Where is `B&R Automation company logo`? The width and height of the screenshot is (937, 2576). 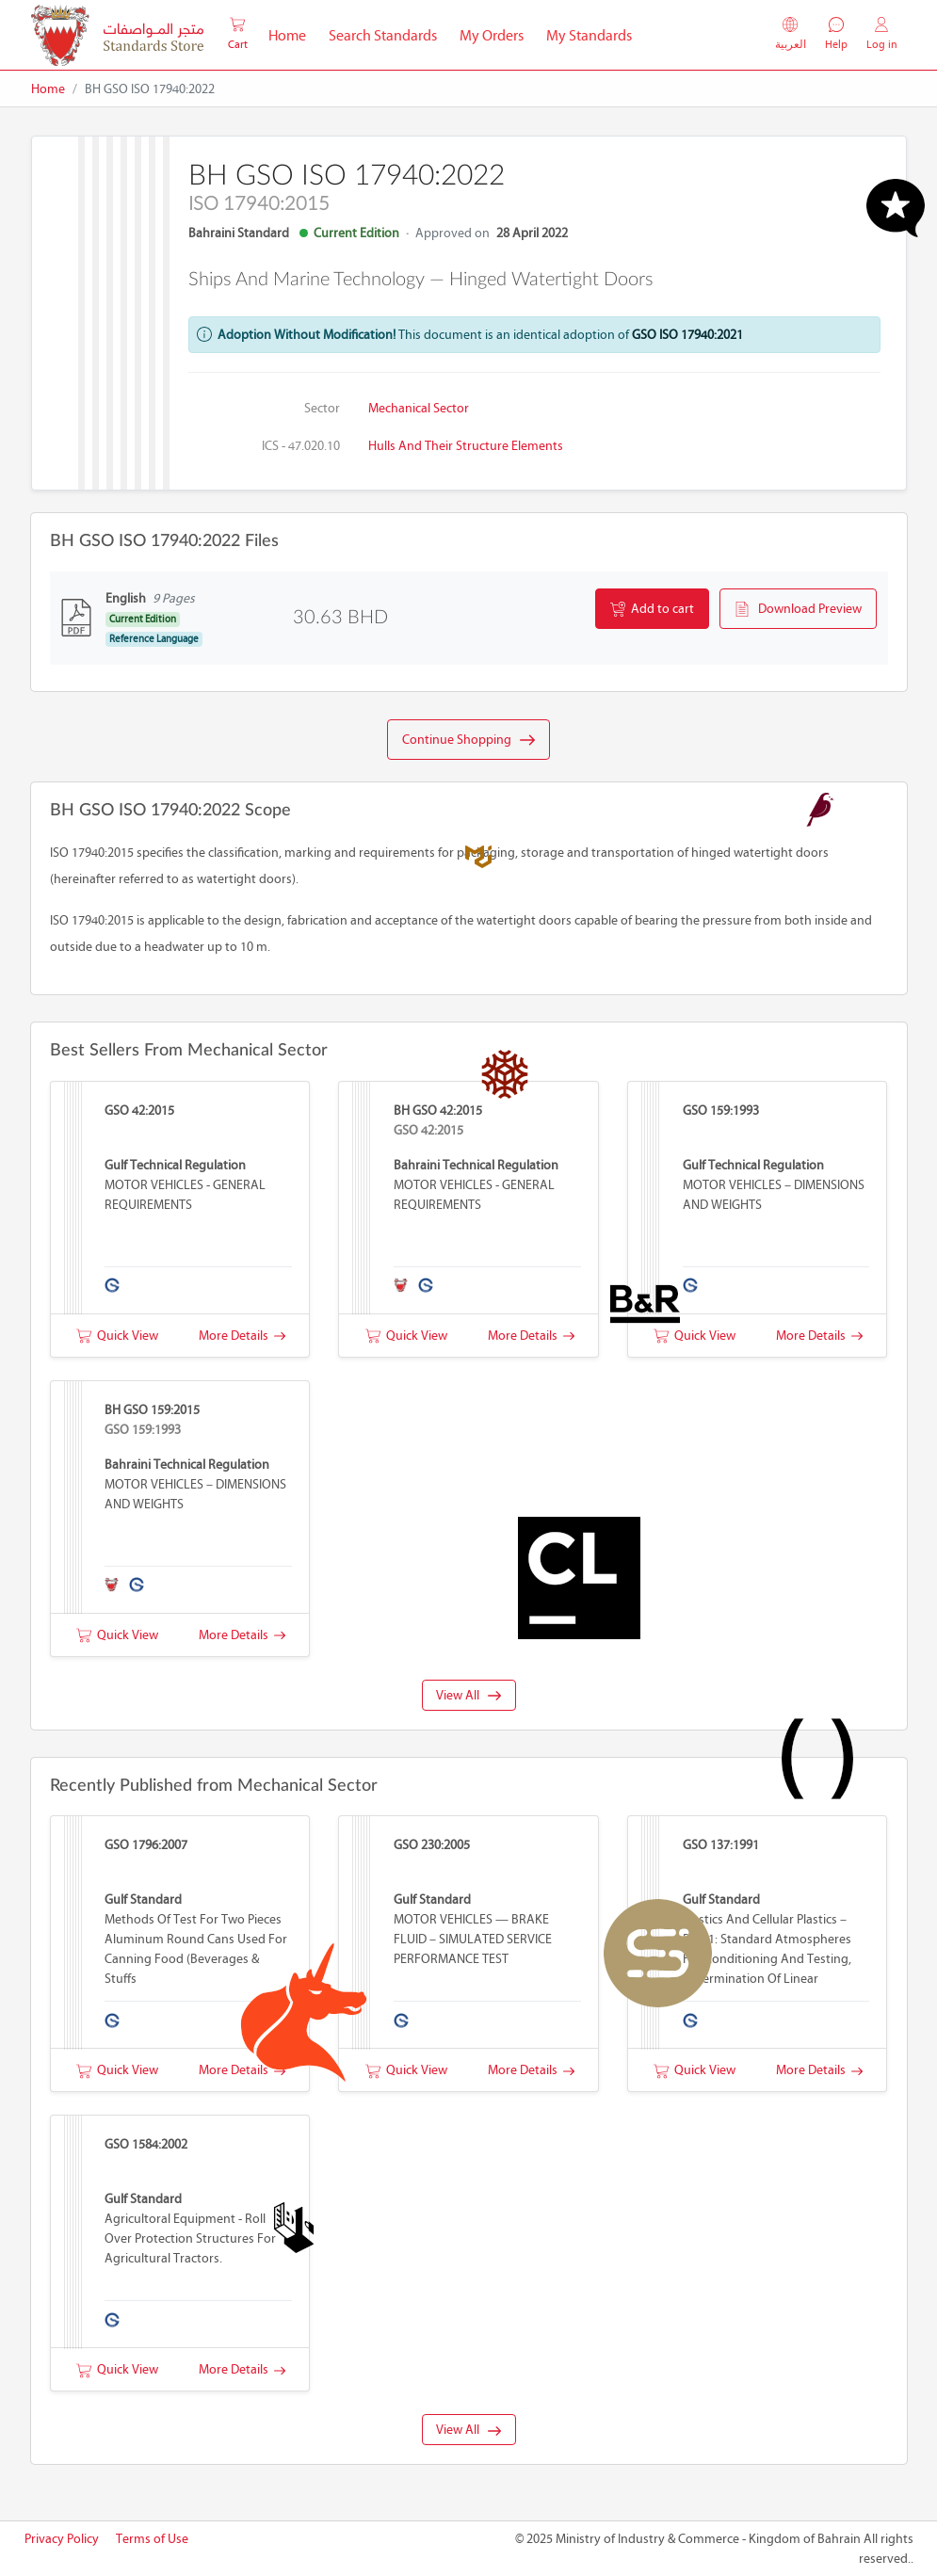
B&R Automation company logo is located at coordinates (645, 1304).